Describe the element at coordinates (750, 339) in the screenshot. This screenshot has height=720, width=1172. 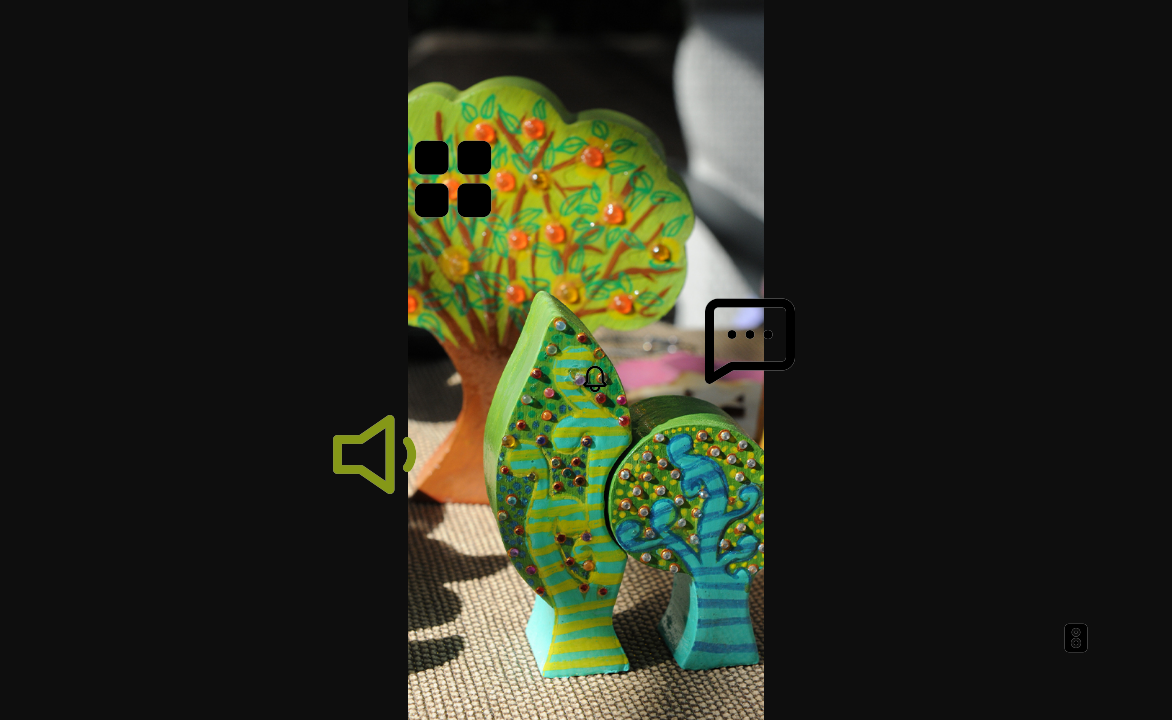
I see `open messaging or chat` at that location.